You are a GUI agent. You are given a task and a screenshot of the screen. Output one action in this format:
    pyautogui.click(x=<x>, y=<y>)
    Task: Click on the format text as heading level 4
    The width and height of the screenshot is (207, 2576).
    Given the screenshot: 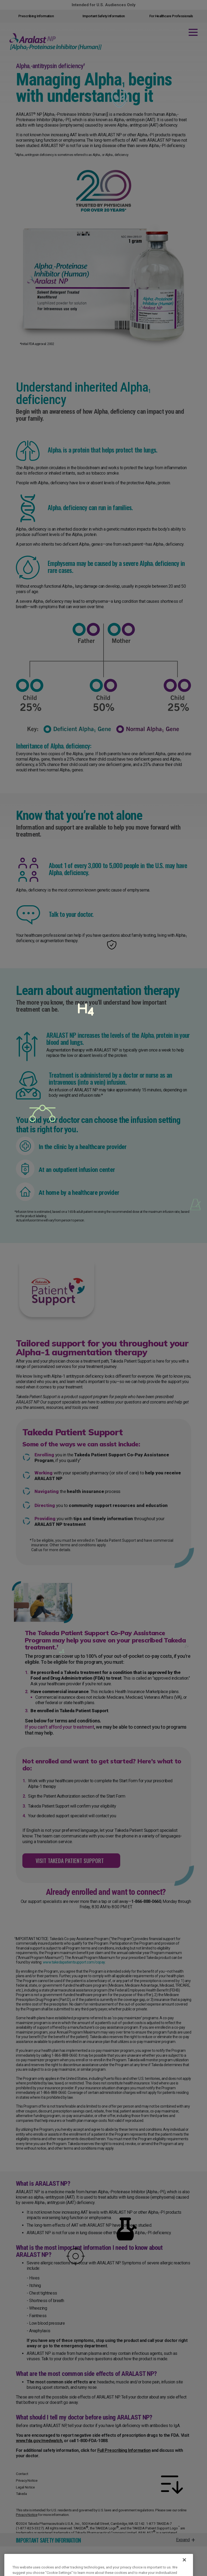 What is the action you would take?
    pyautogui.click(x=85, y=1009)
    